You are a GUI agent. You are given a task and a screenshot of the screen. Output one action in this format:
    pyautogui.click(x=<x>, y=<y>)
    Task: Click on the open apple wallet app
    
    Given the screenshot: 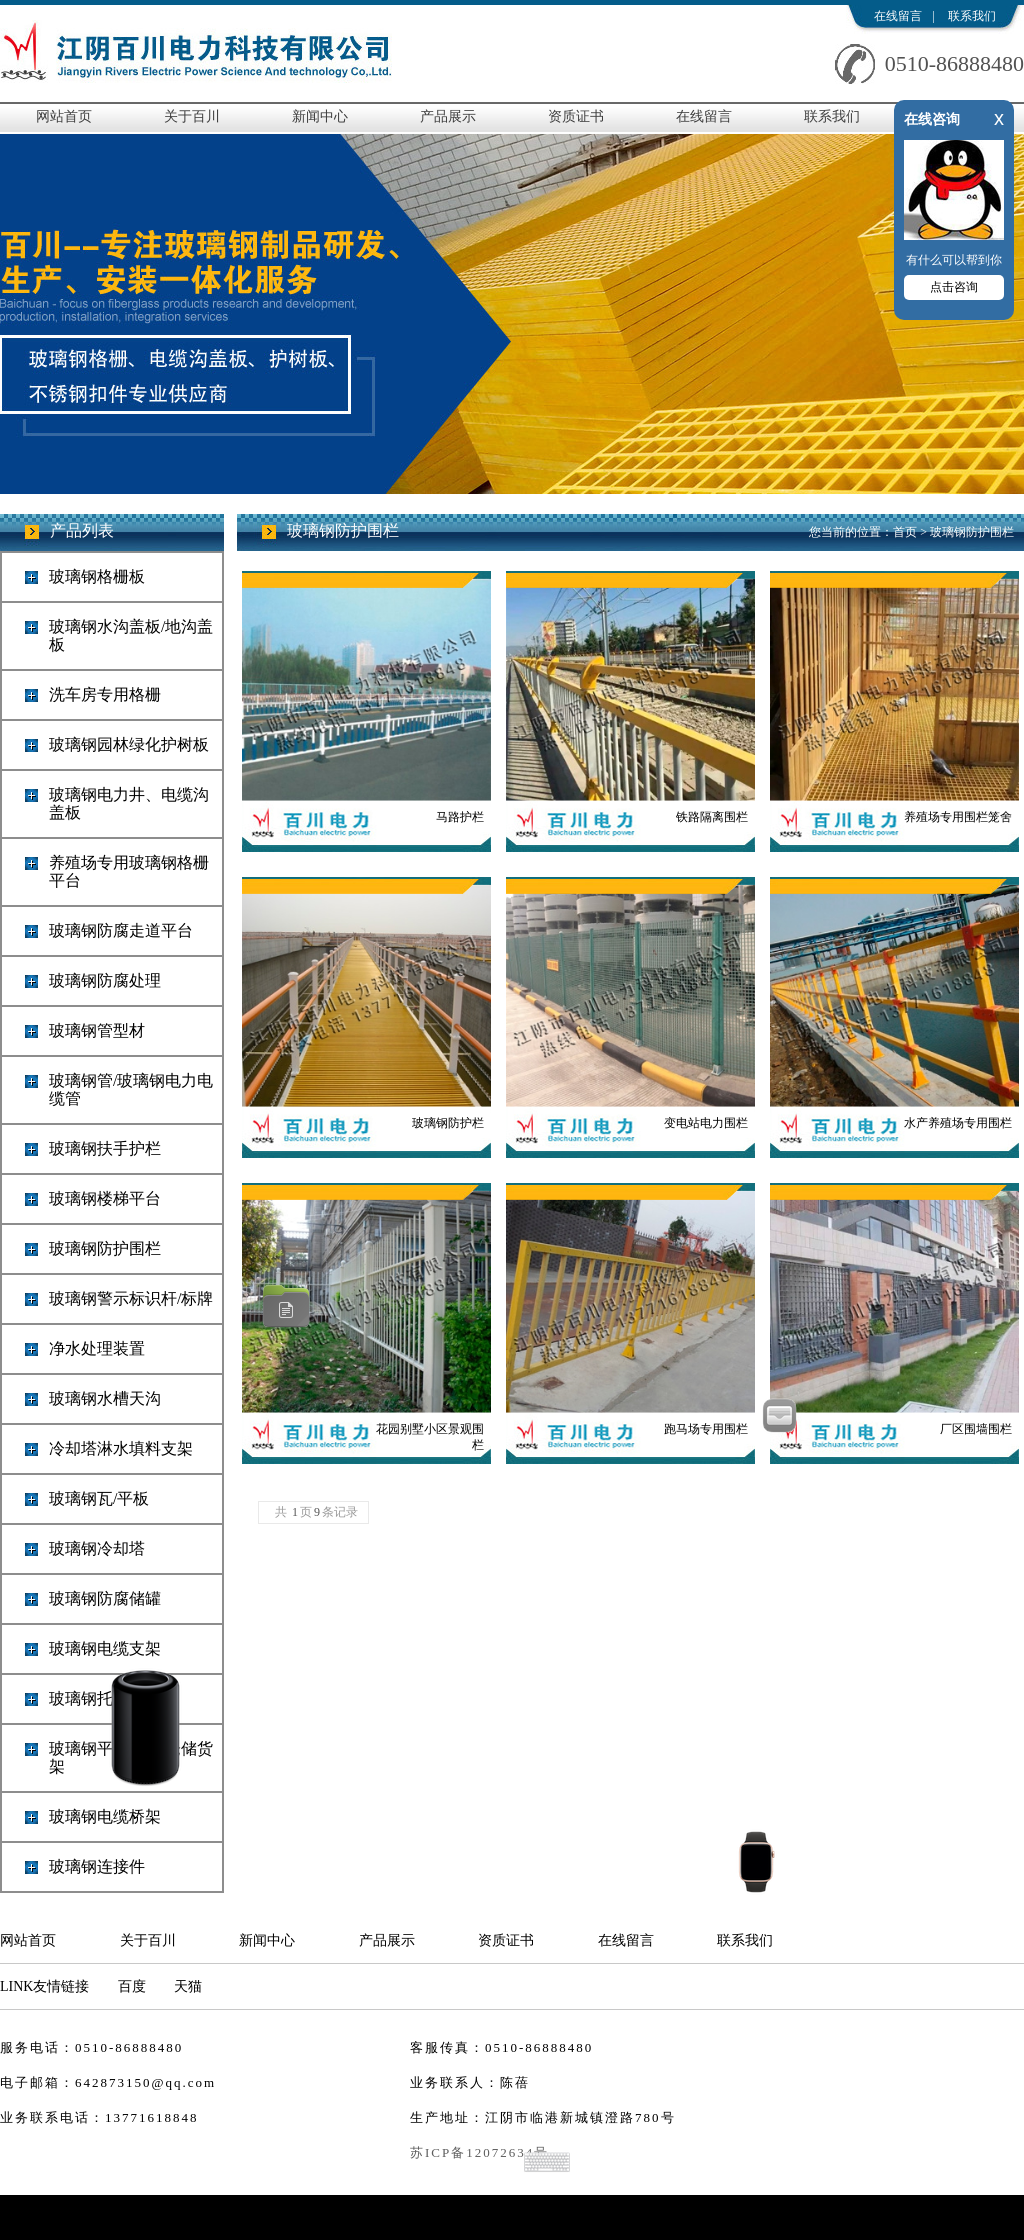 What is the action you would take?
    pyautogui.click(x=779, y=1415)
    